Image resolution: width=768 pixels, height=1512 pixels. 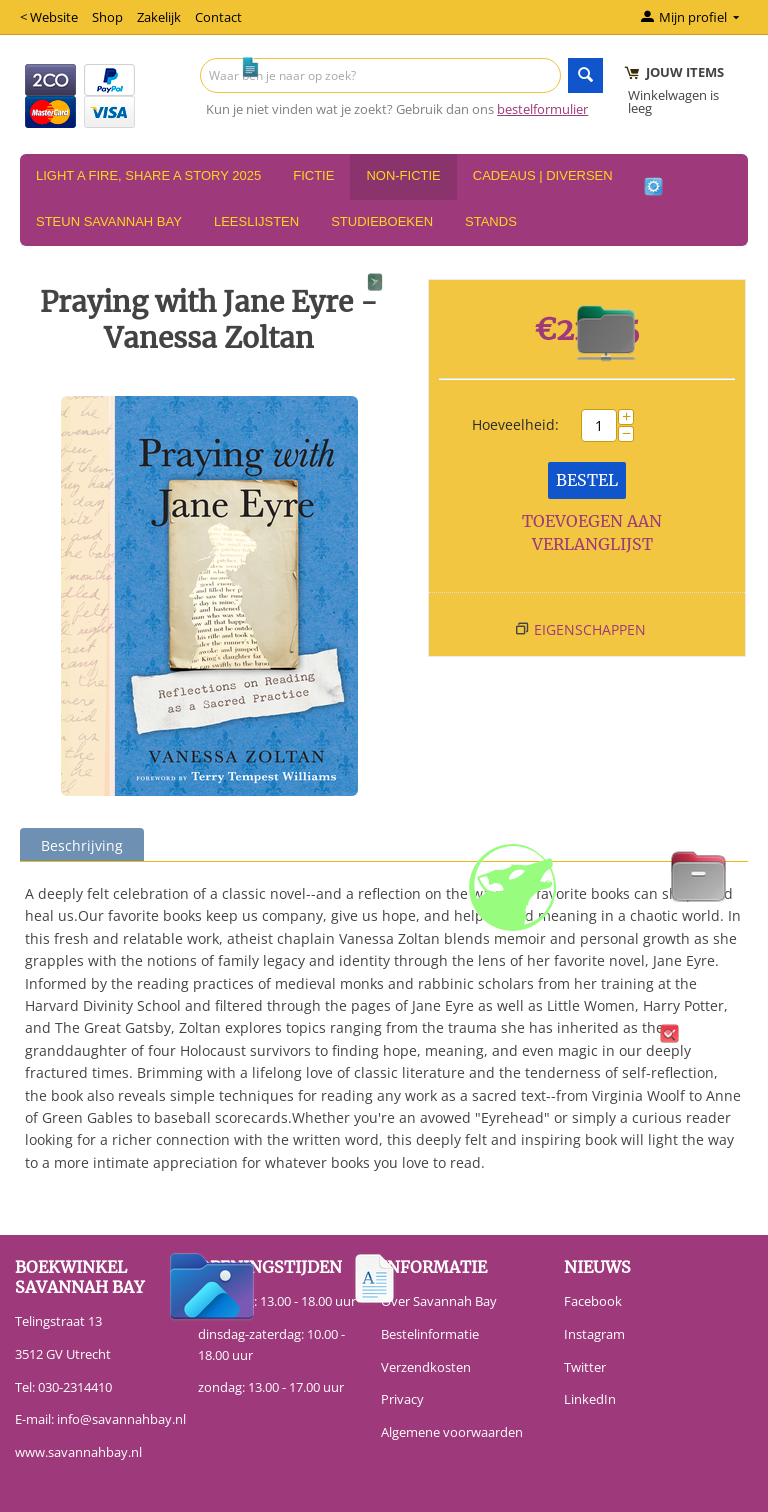 What do you see at coordinates (669, 1033) in the screenshot?
I see `open system configuration settings` at bounding box center [669, 1033].